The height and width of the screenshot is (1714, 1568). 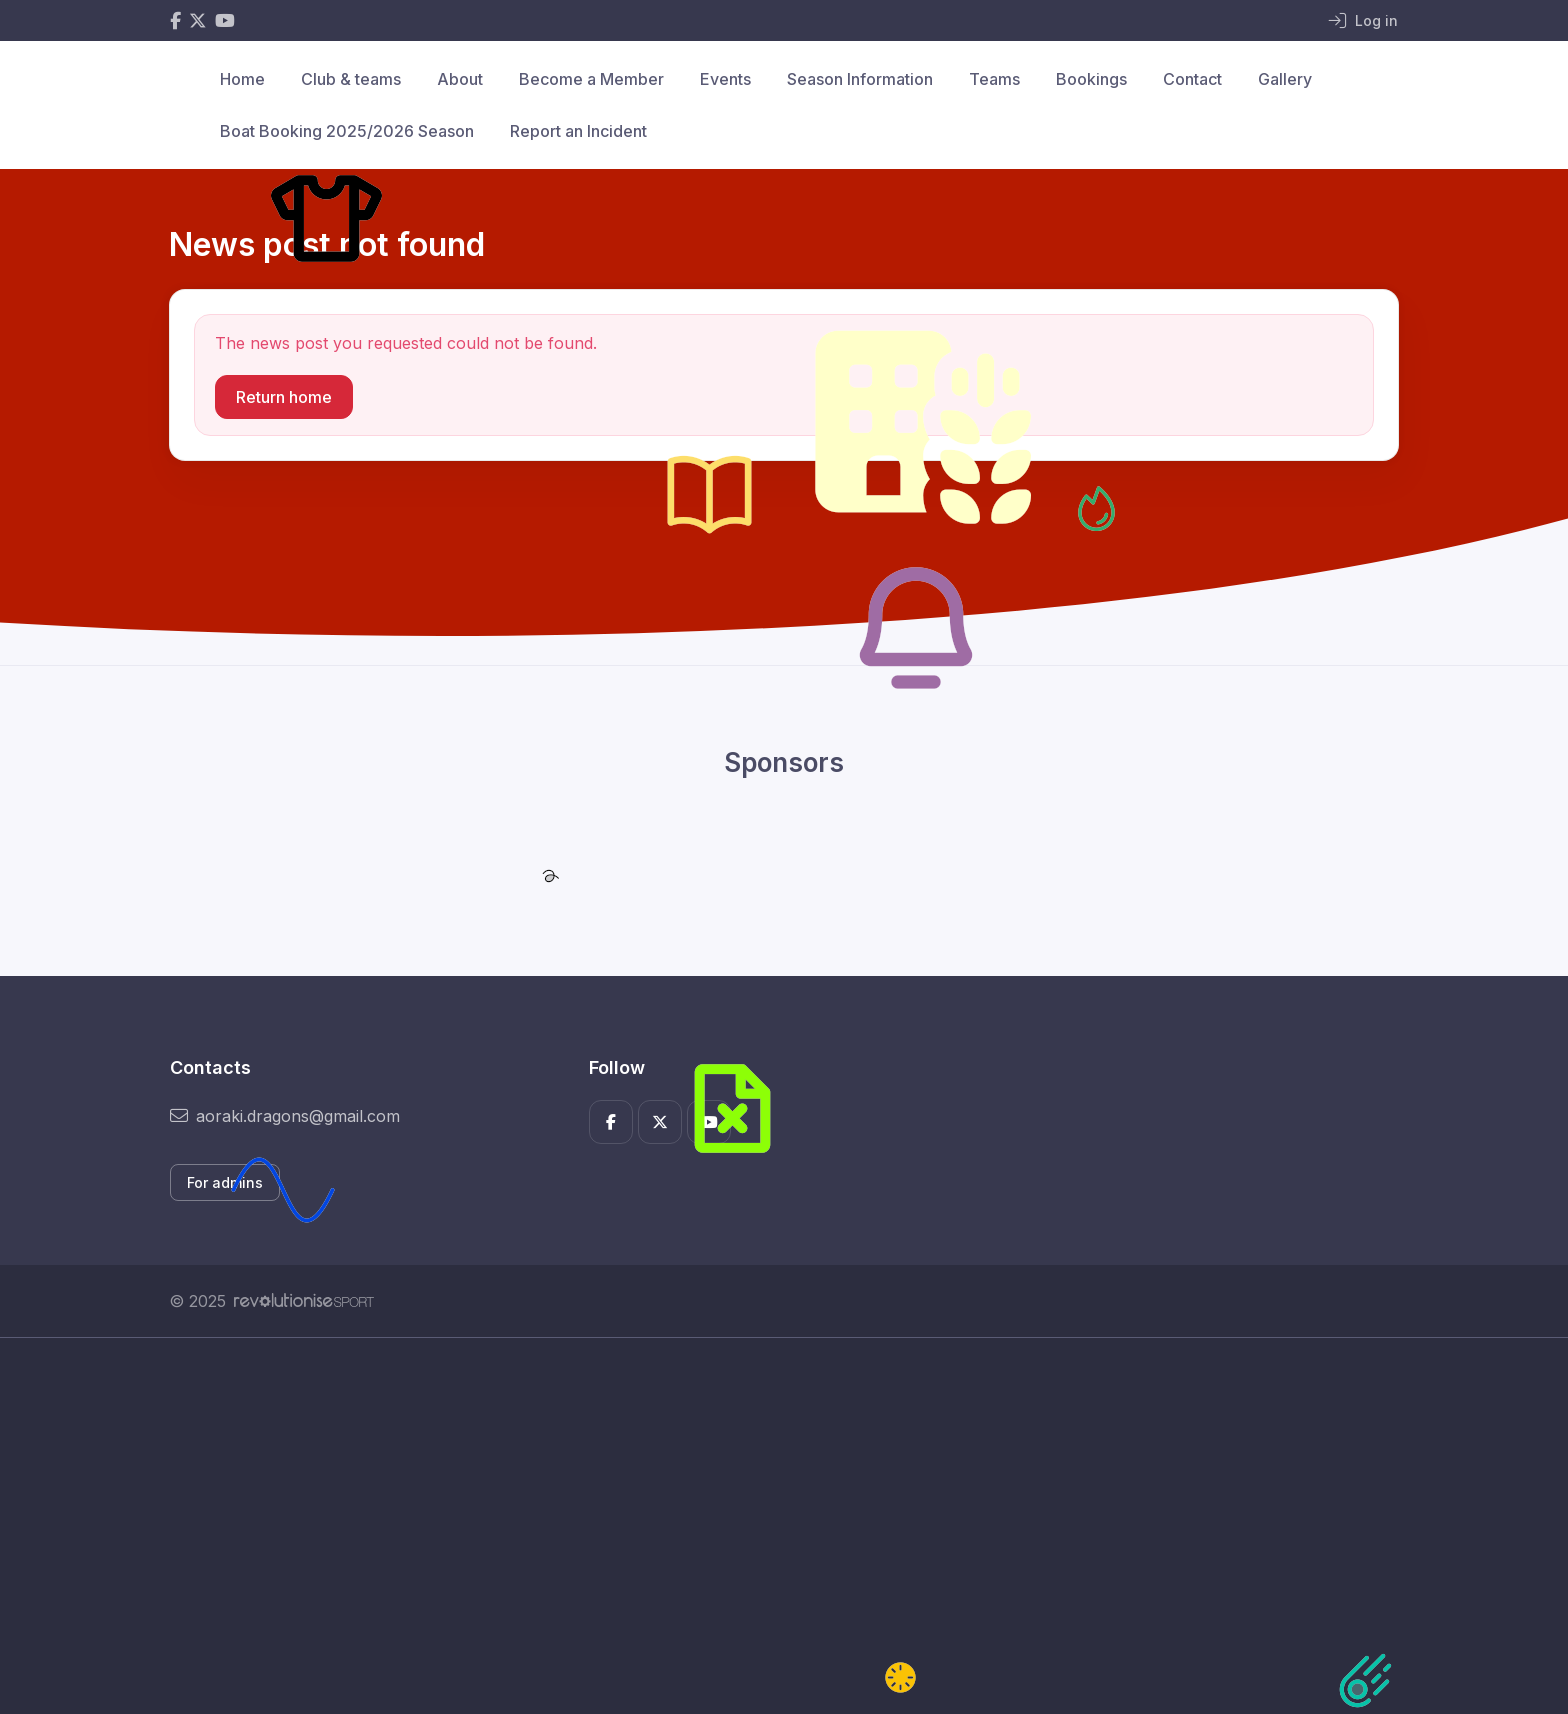 What do you see at coordinates (283, 1190) in the screenshot?
I see `adjust audio or sound wave settings` at bounding box center [283, 1190].